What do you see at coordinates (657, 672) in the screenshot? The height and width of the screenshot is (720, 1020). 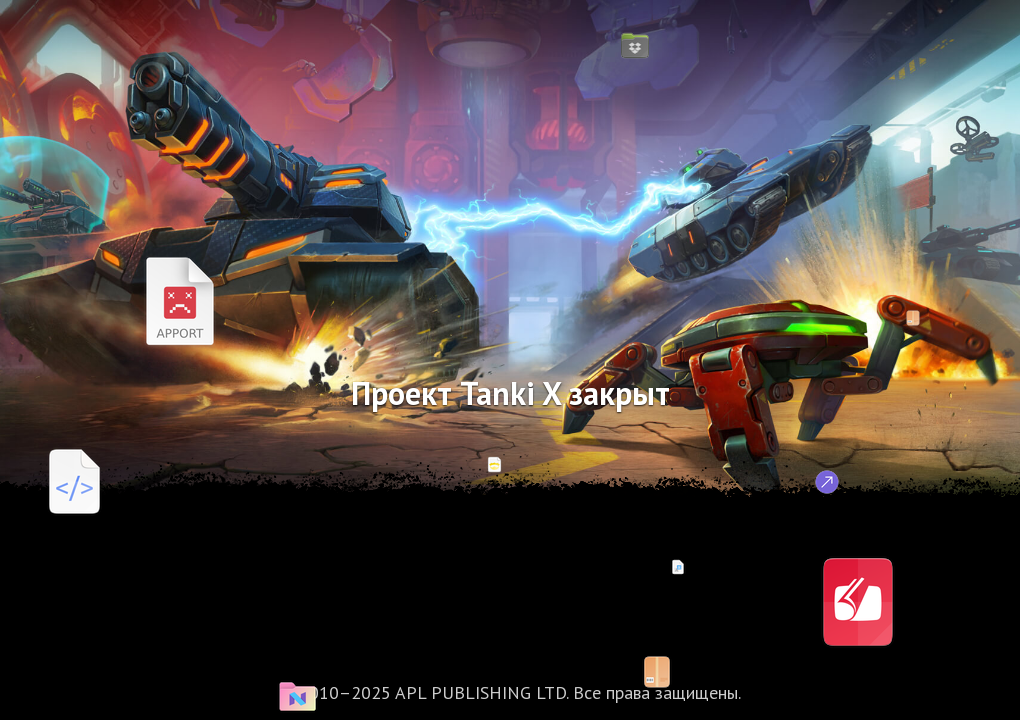 I see `compressed archive file type indicator` at bounding box center [657, 672].